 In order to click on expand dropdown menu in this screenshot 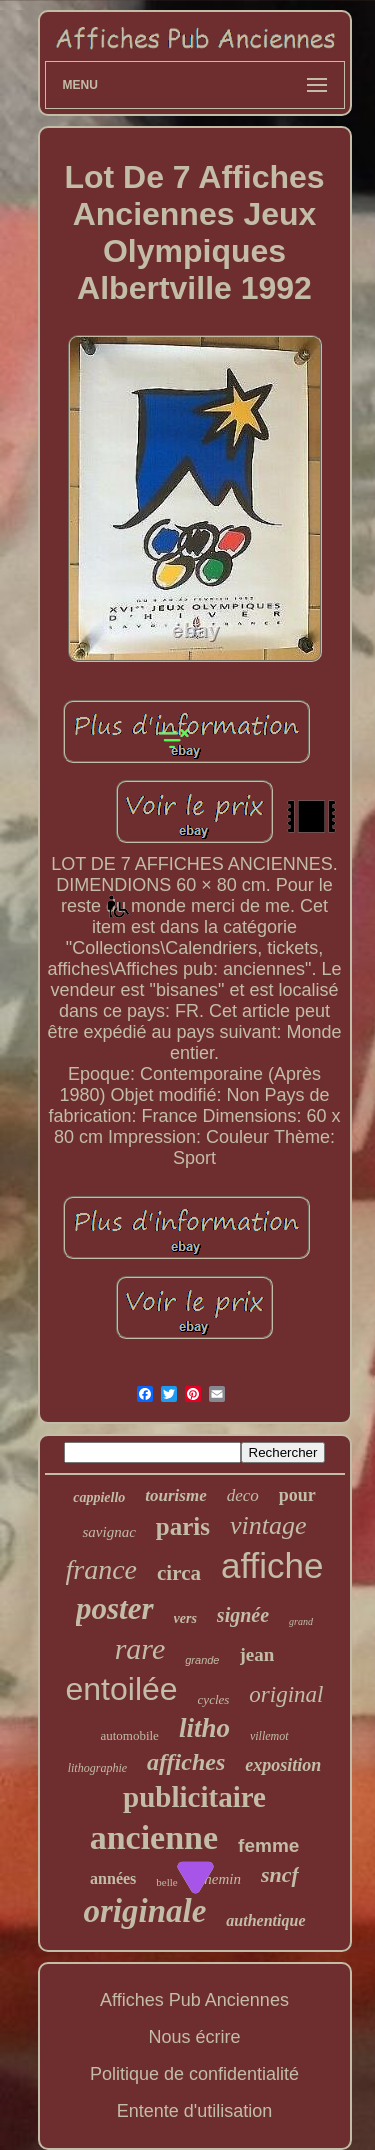, I will do `click(195, 1876)`.